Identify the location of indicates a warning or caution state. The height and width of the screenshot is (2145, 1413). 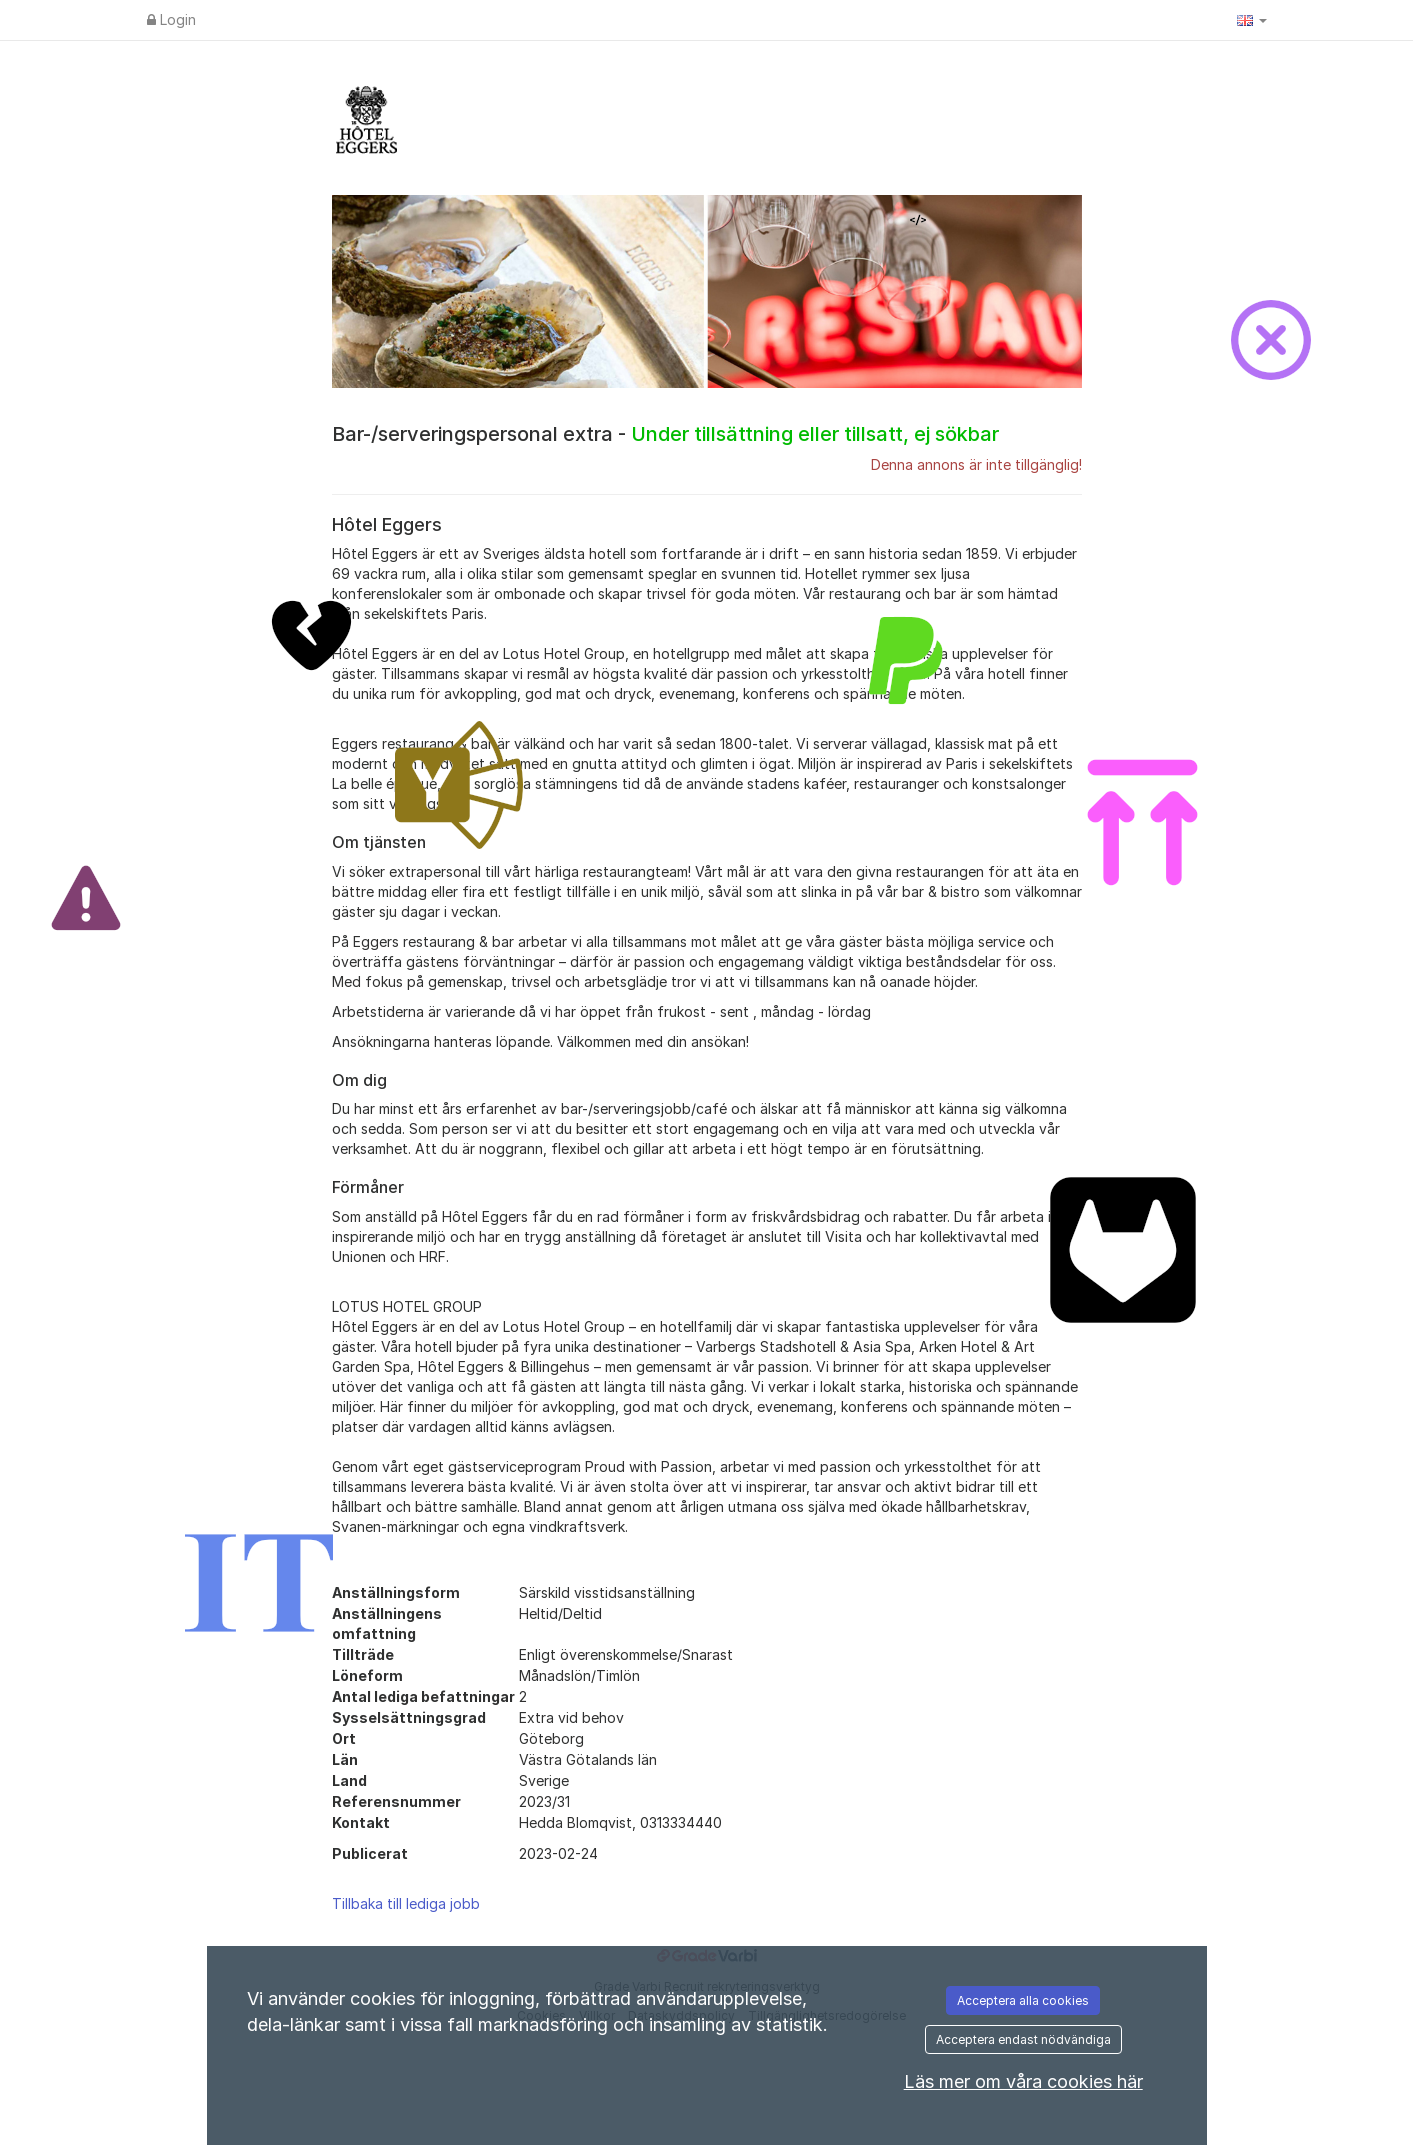
(86, 900).